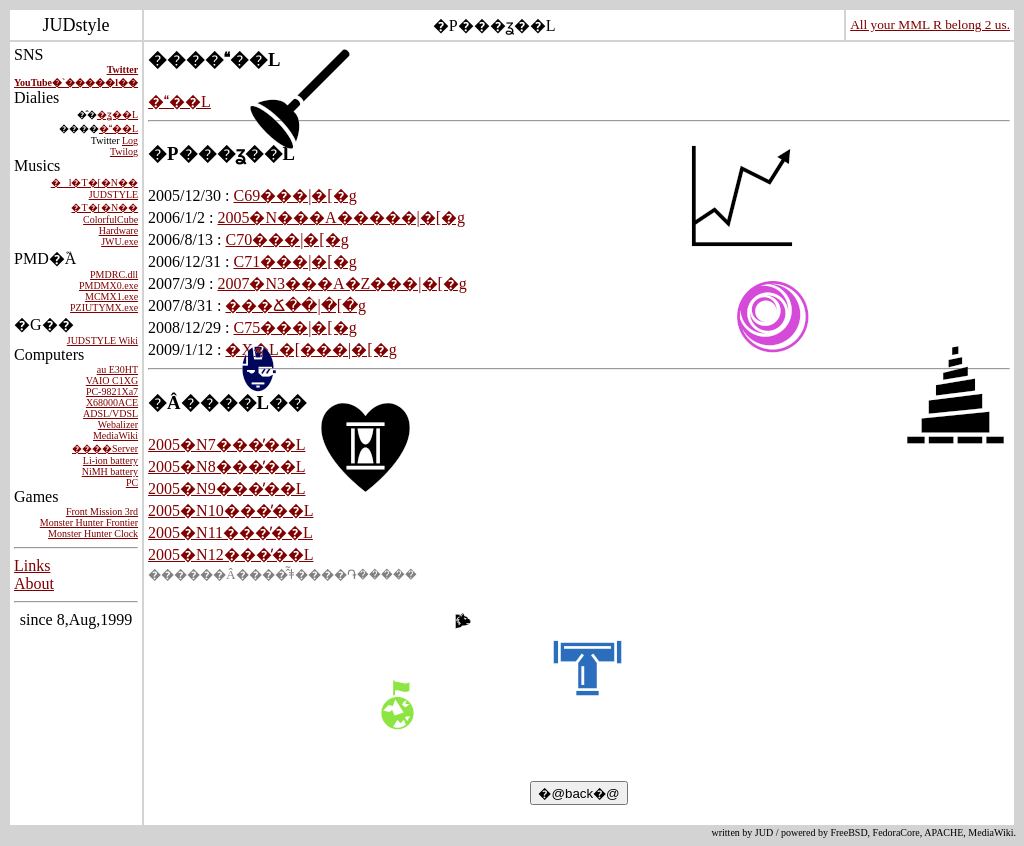  Describe the element at coordinates (955, 391) in the screenshot. I see `view mosque or islamic religious site` at that location.